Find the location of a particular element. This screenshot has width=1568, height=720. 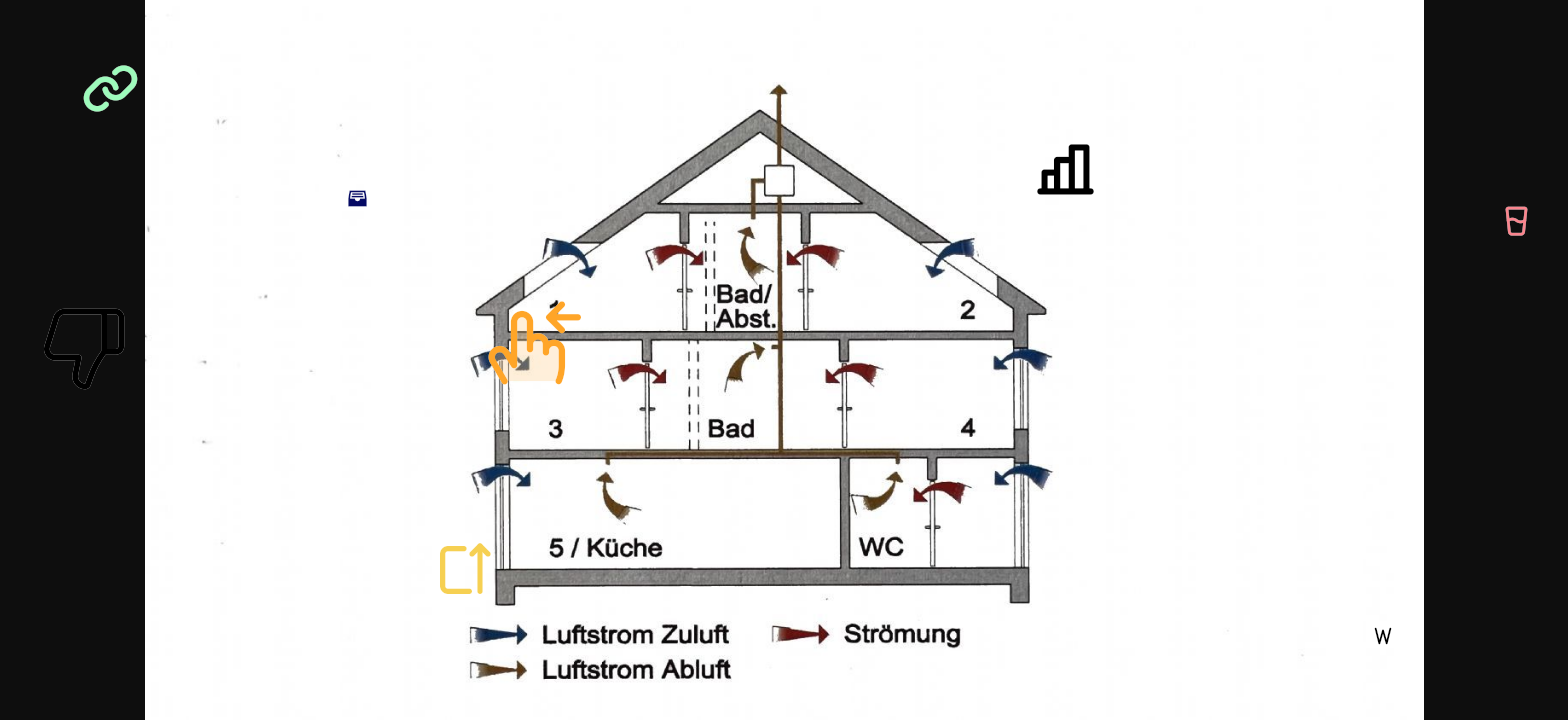

view inbox or incoming files is located at coordinates (357, 198).